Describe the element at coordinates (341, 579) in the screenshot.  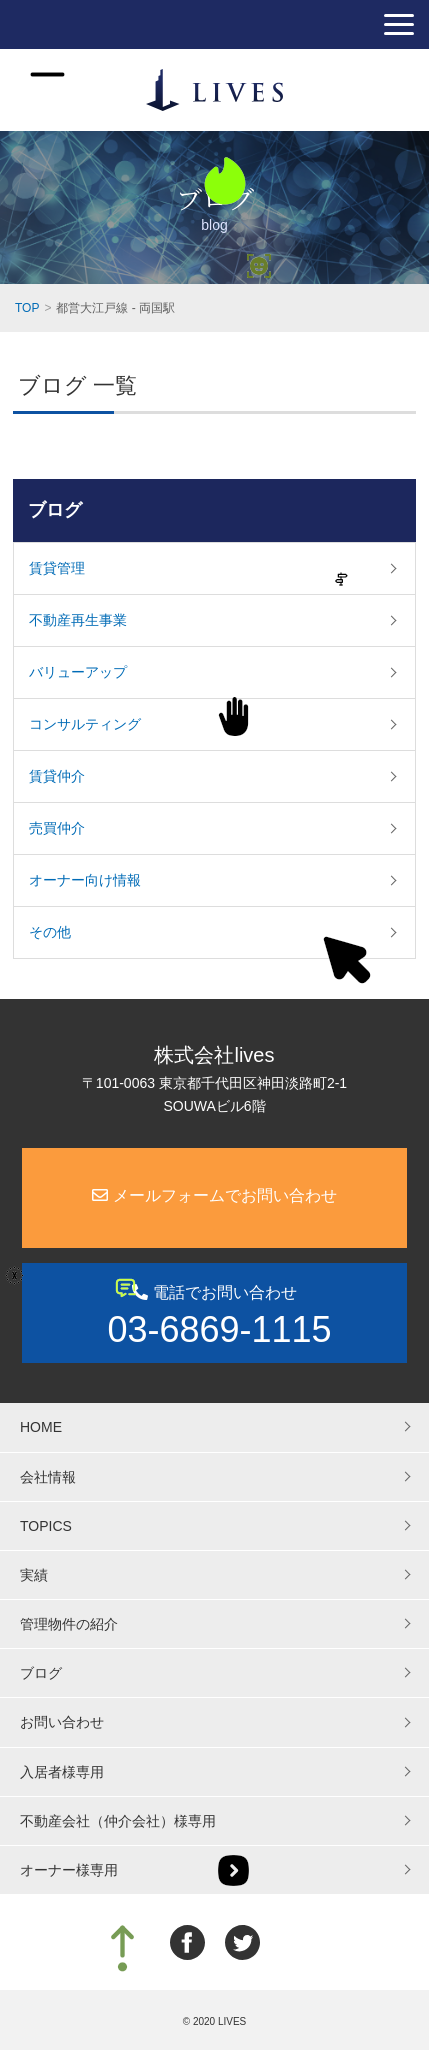
I see `get directions to a destination` at that location.